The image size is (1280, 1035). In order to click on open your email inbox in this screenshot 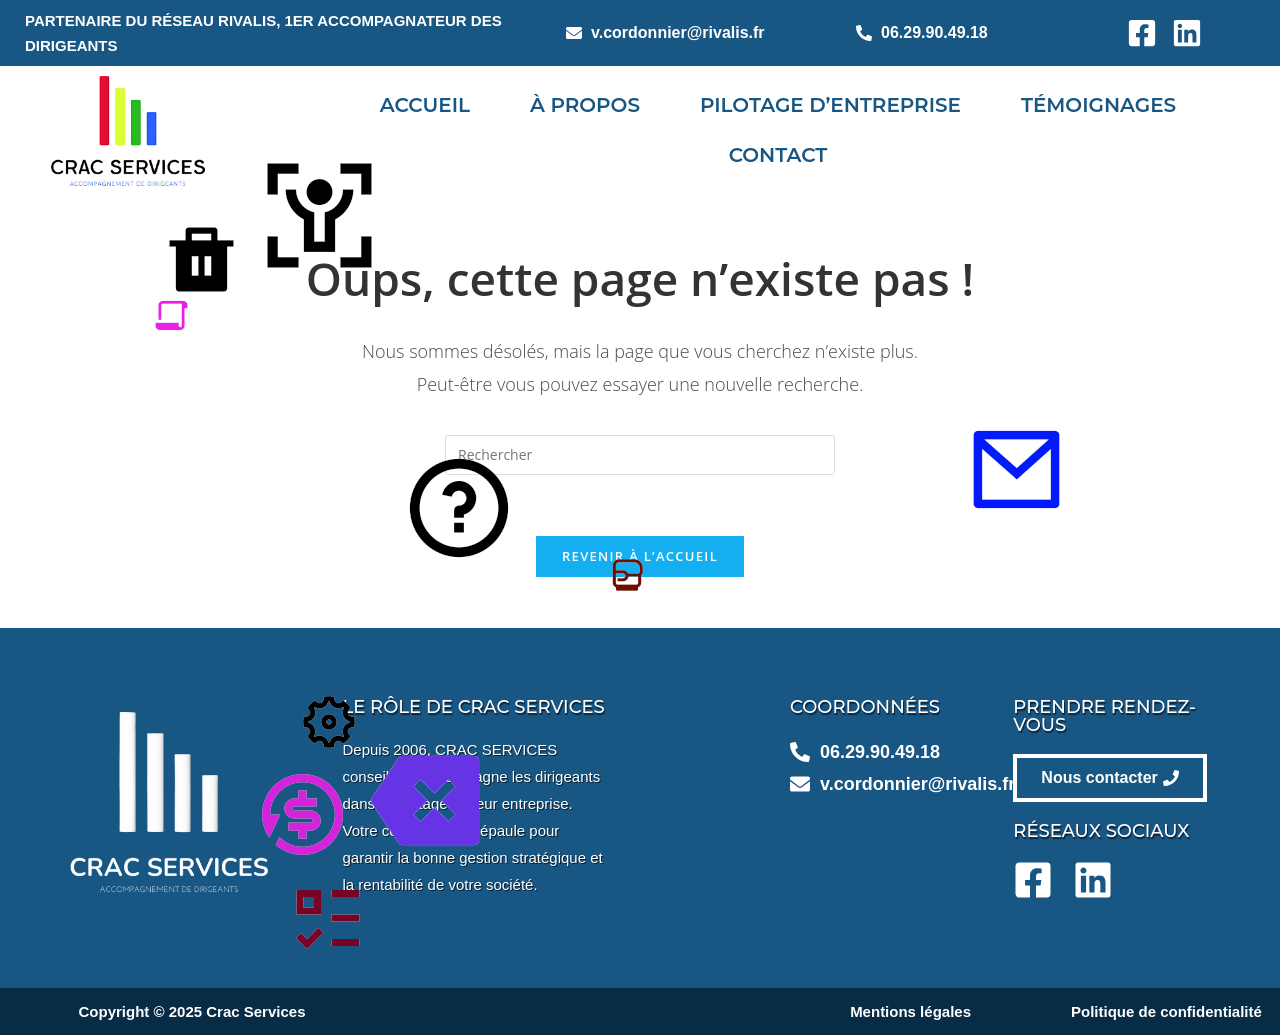, I will do `click(1016, 469)`.